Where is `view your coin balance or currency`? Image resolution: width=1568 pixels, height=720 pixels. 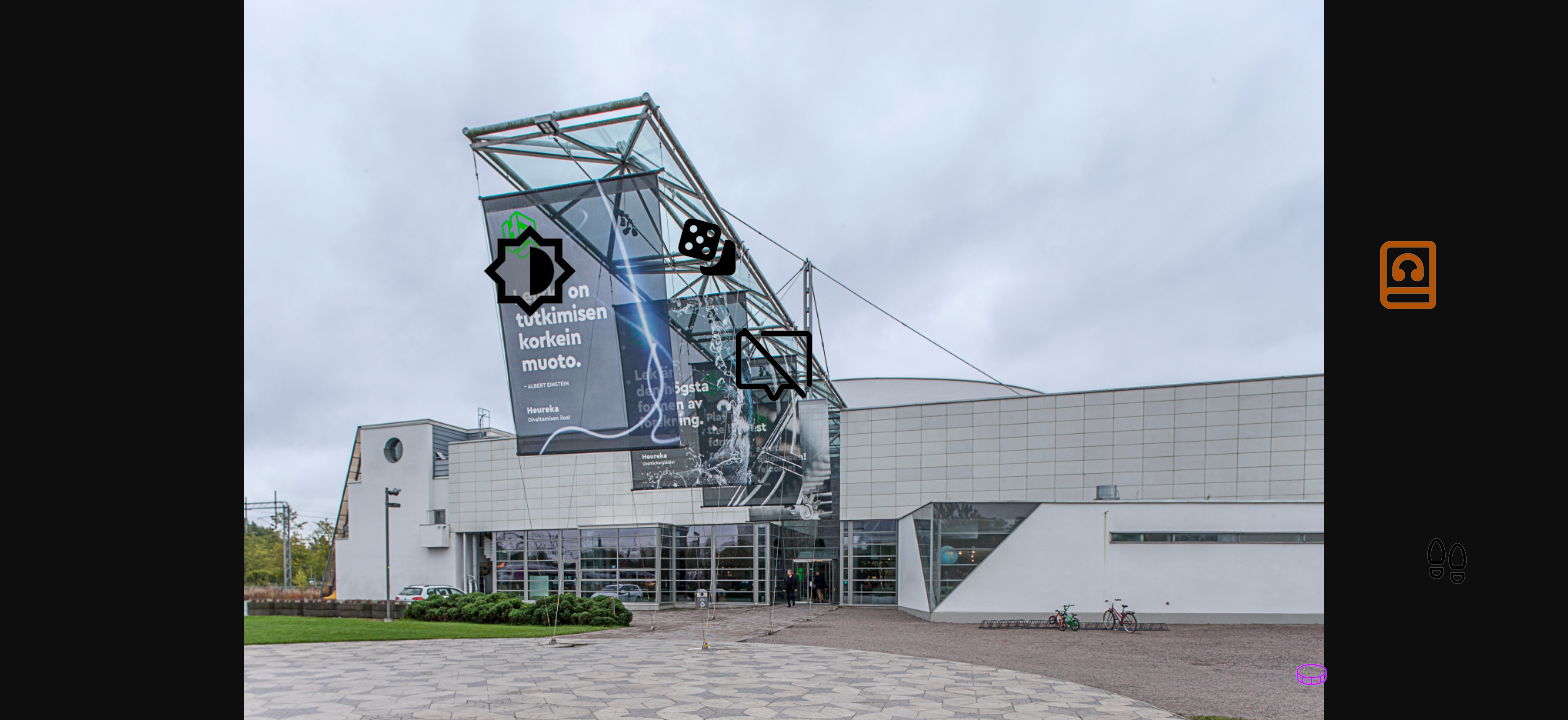 view your coin balance or currency is located at coordinates (1311, 674).